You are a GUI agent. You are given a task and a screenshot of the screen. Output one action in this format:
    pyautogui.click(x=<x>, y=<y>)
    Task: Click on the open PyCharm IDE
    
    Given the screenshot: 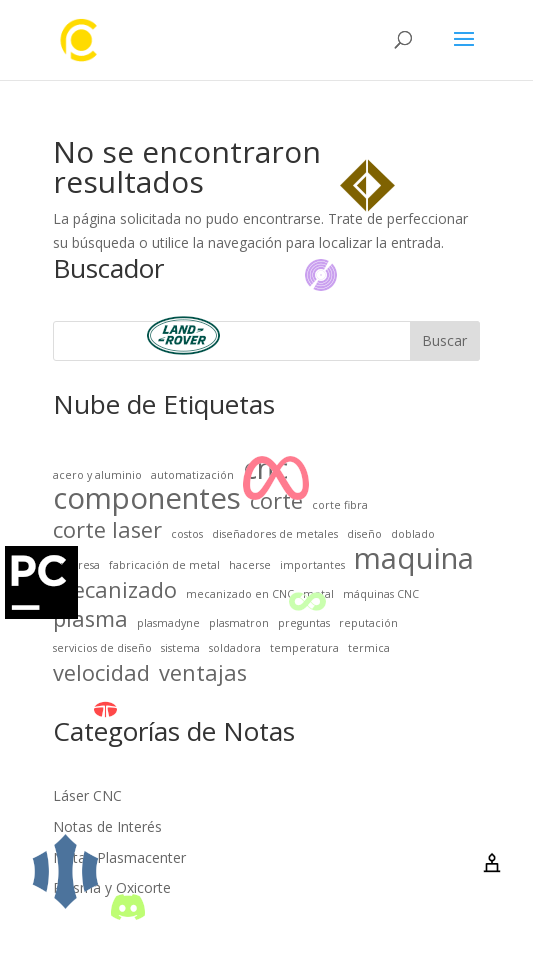 What is the action you would take?
    pyautogui.click(x=41, y=582)
    